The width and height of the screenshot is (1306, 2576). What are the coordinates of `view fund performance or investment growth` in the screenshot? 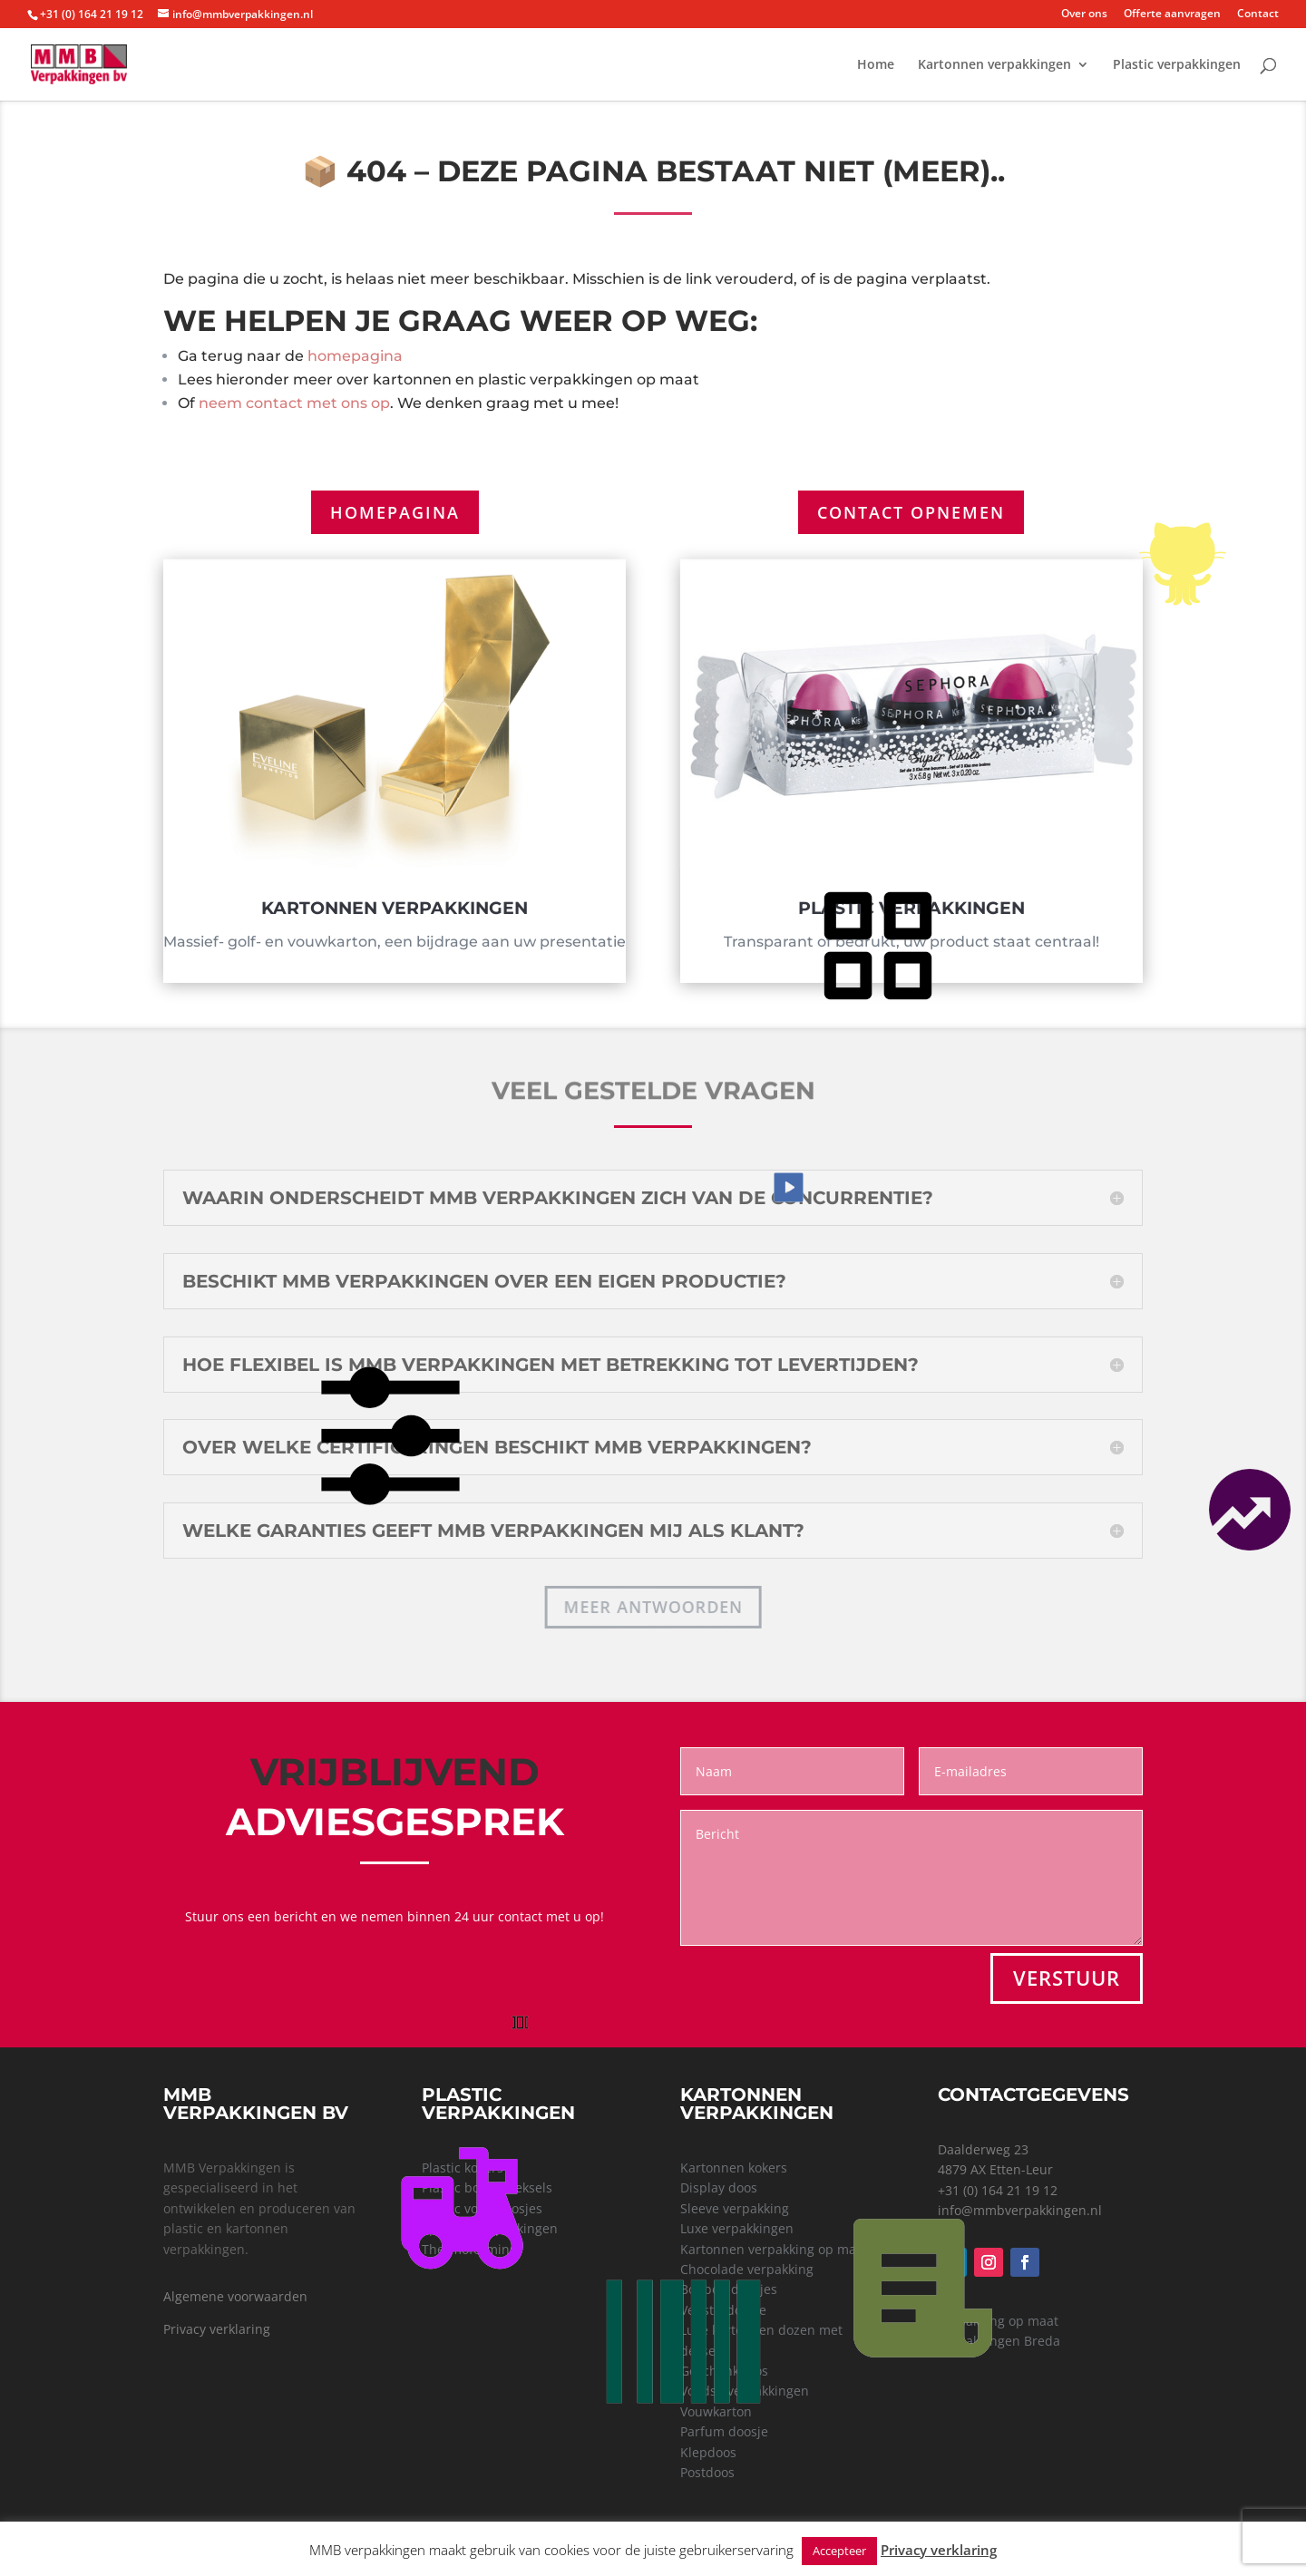 It's located at (1250, 1510).